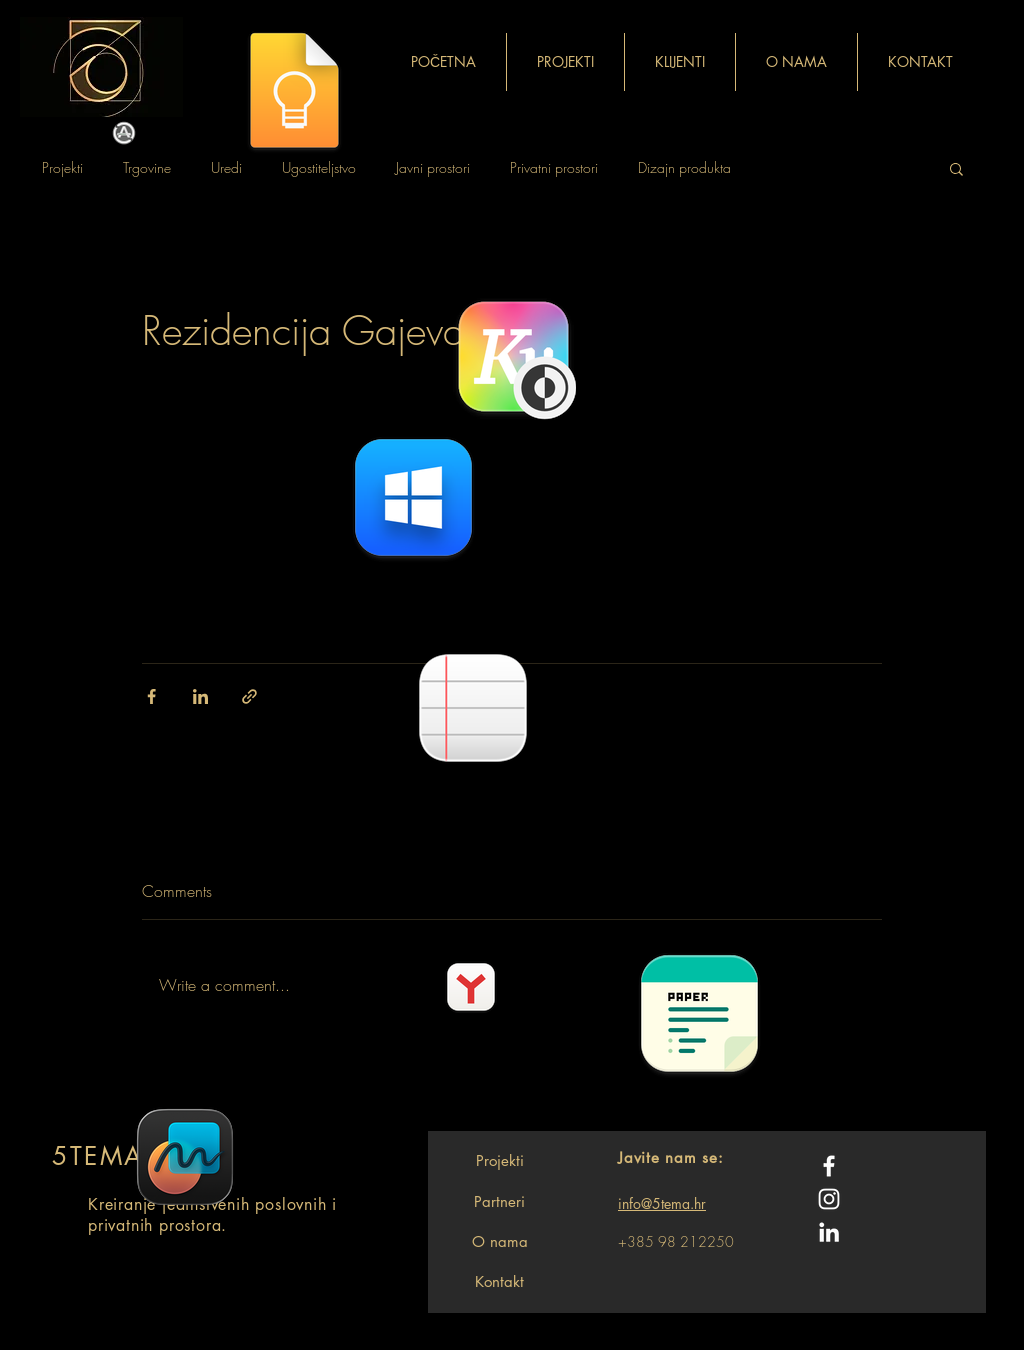 The height and width of the screenshot is (1350, 1024). Describe the element at coordinates (413, 497) in the screenshot. I see `launch wine windows compatibility layer` at that location.